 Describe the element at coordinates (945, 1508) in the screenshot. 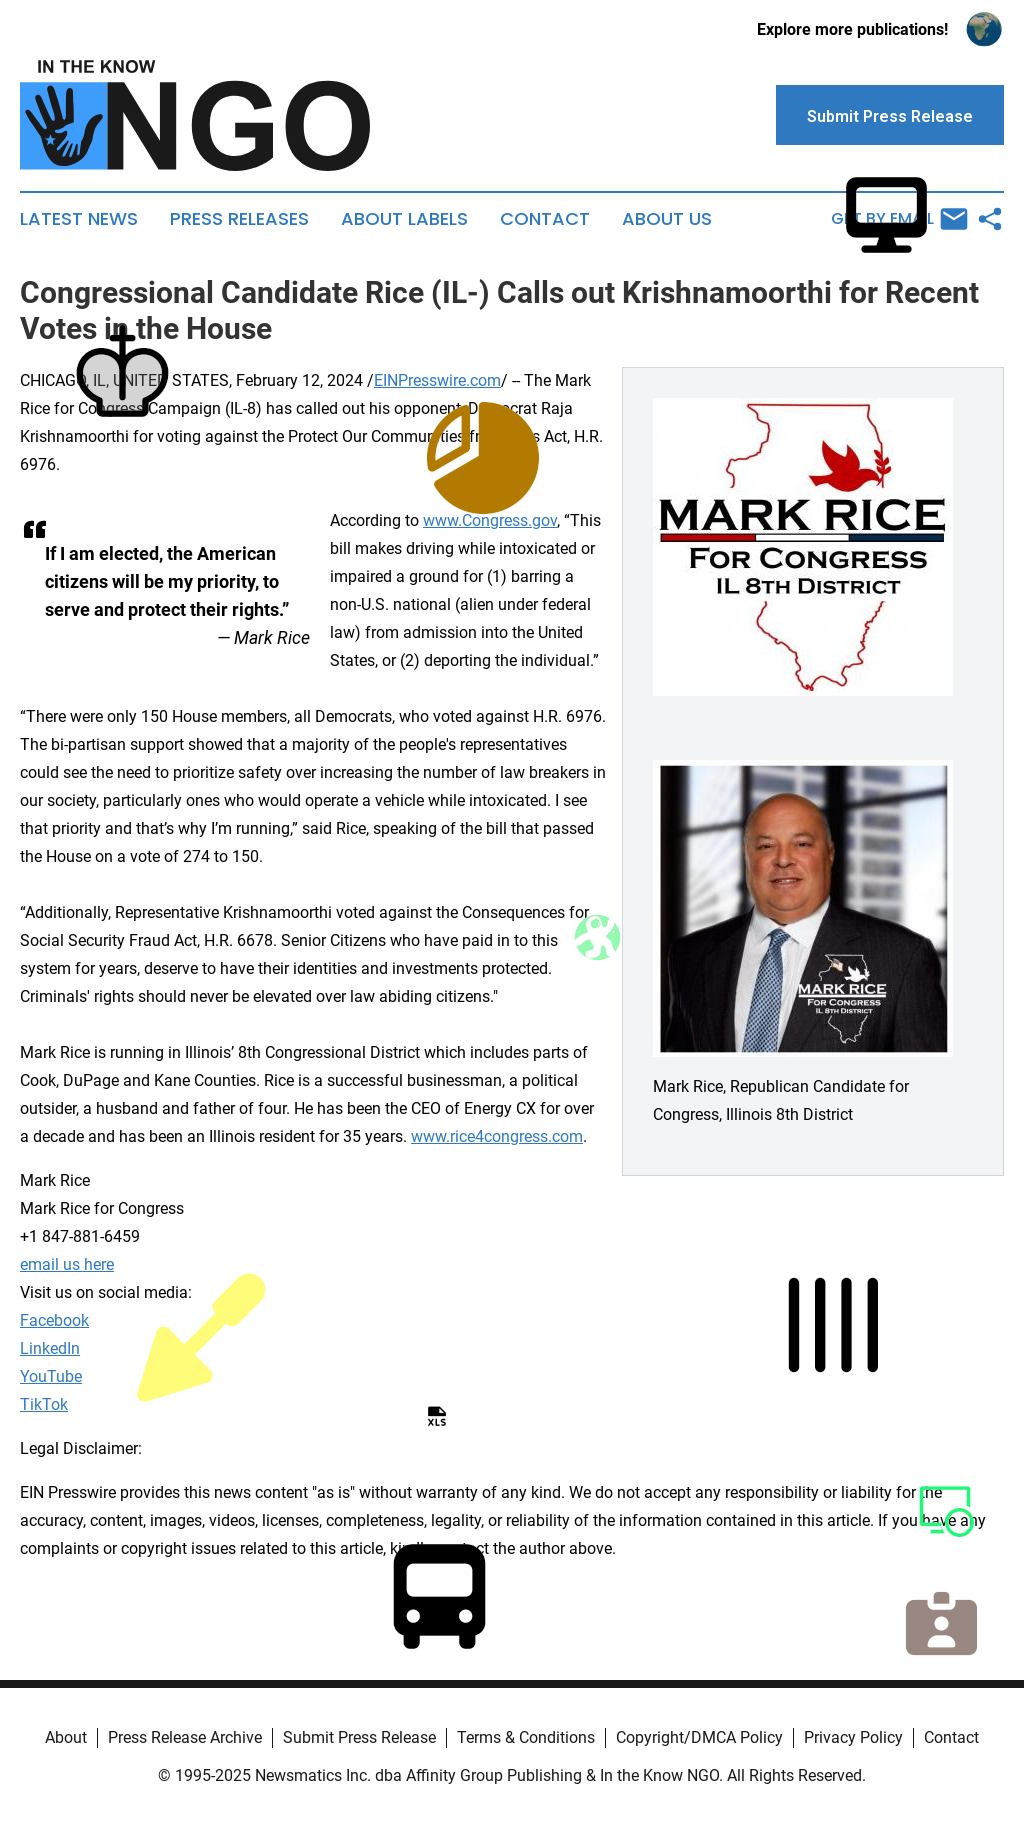

I see `access virtual machine settings` at that location.